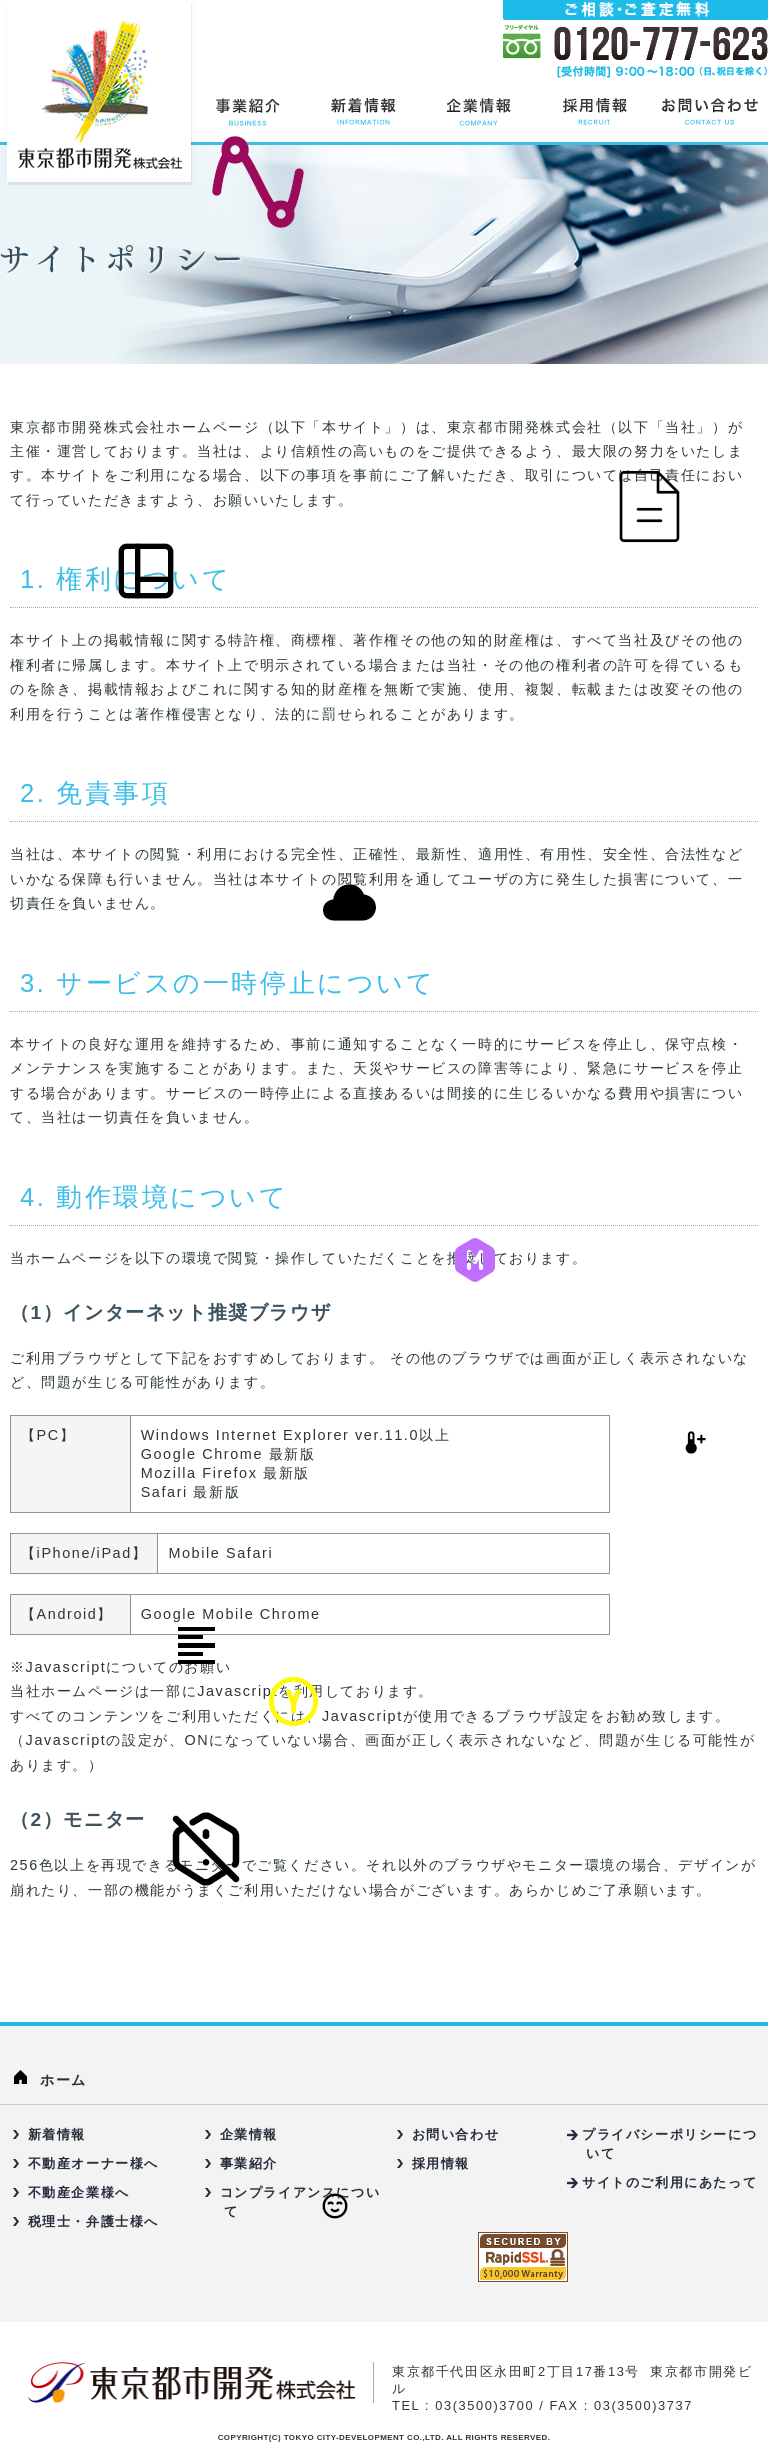  What do you see at coordinates (335, 2206) in the screenshot?
I see `rate your experience positively` at bounding box center [335, 2206].